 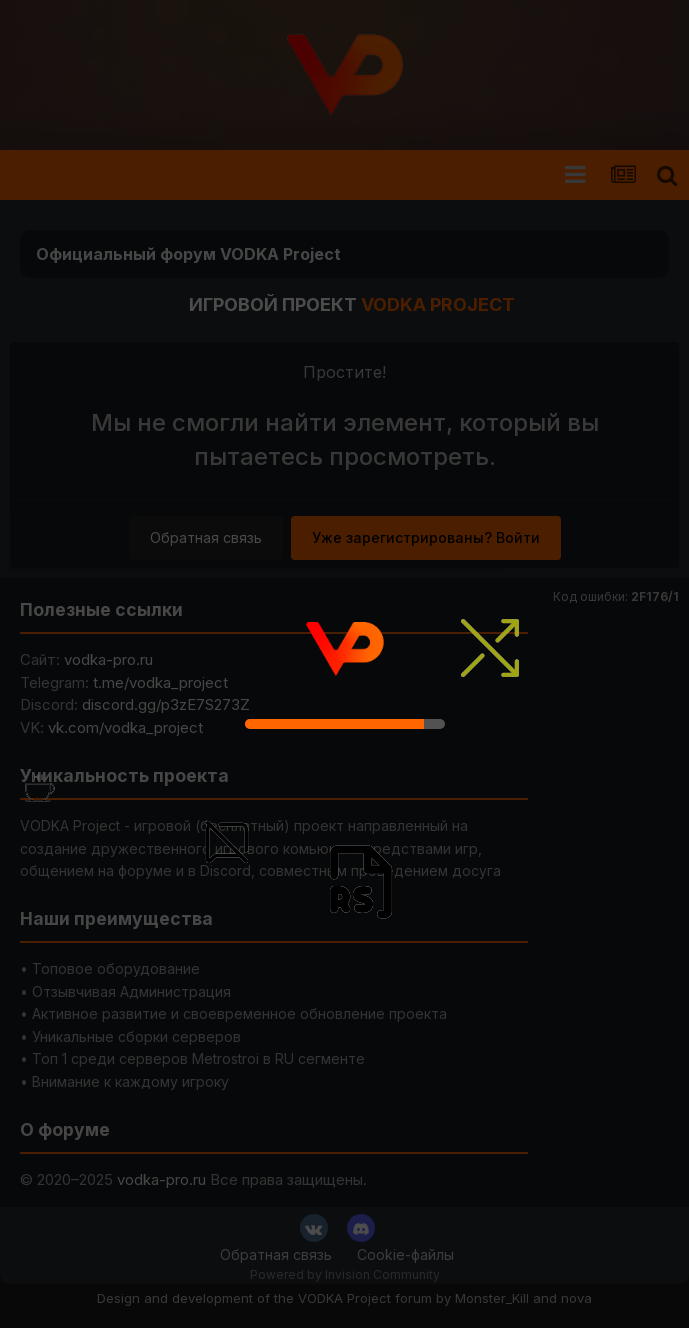 What do you see at coordinates (39, 789) in the screenshot?
I see `find nearby coffee shops or cafes` at bounding box center [39, 789].